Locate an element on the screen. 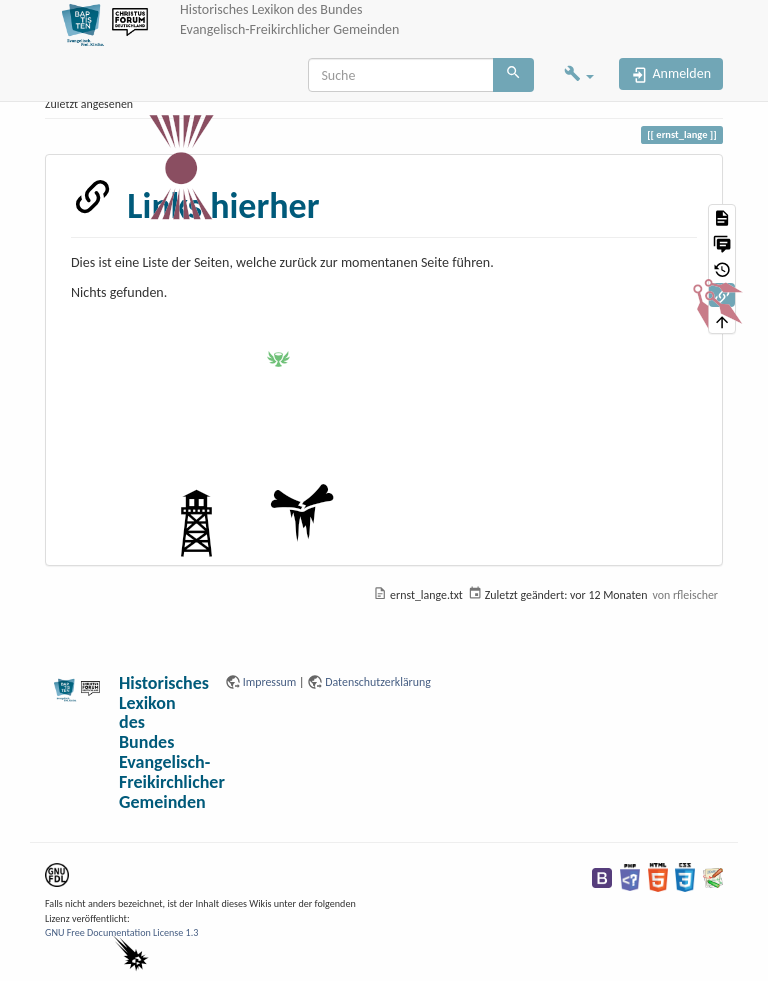 This screenshot has width=768, height=981. activate a life-drain or vampiric ability is located at coordinates (302, 512).